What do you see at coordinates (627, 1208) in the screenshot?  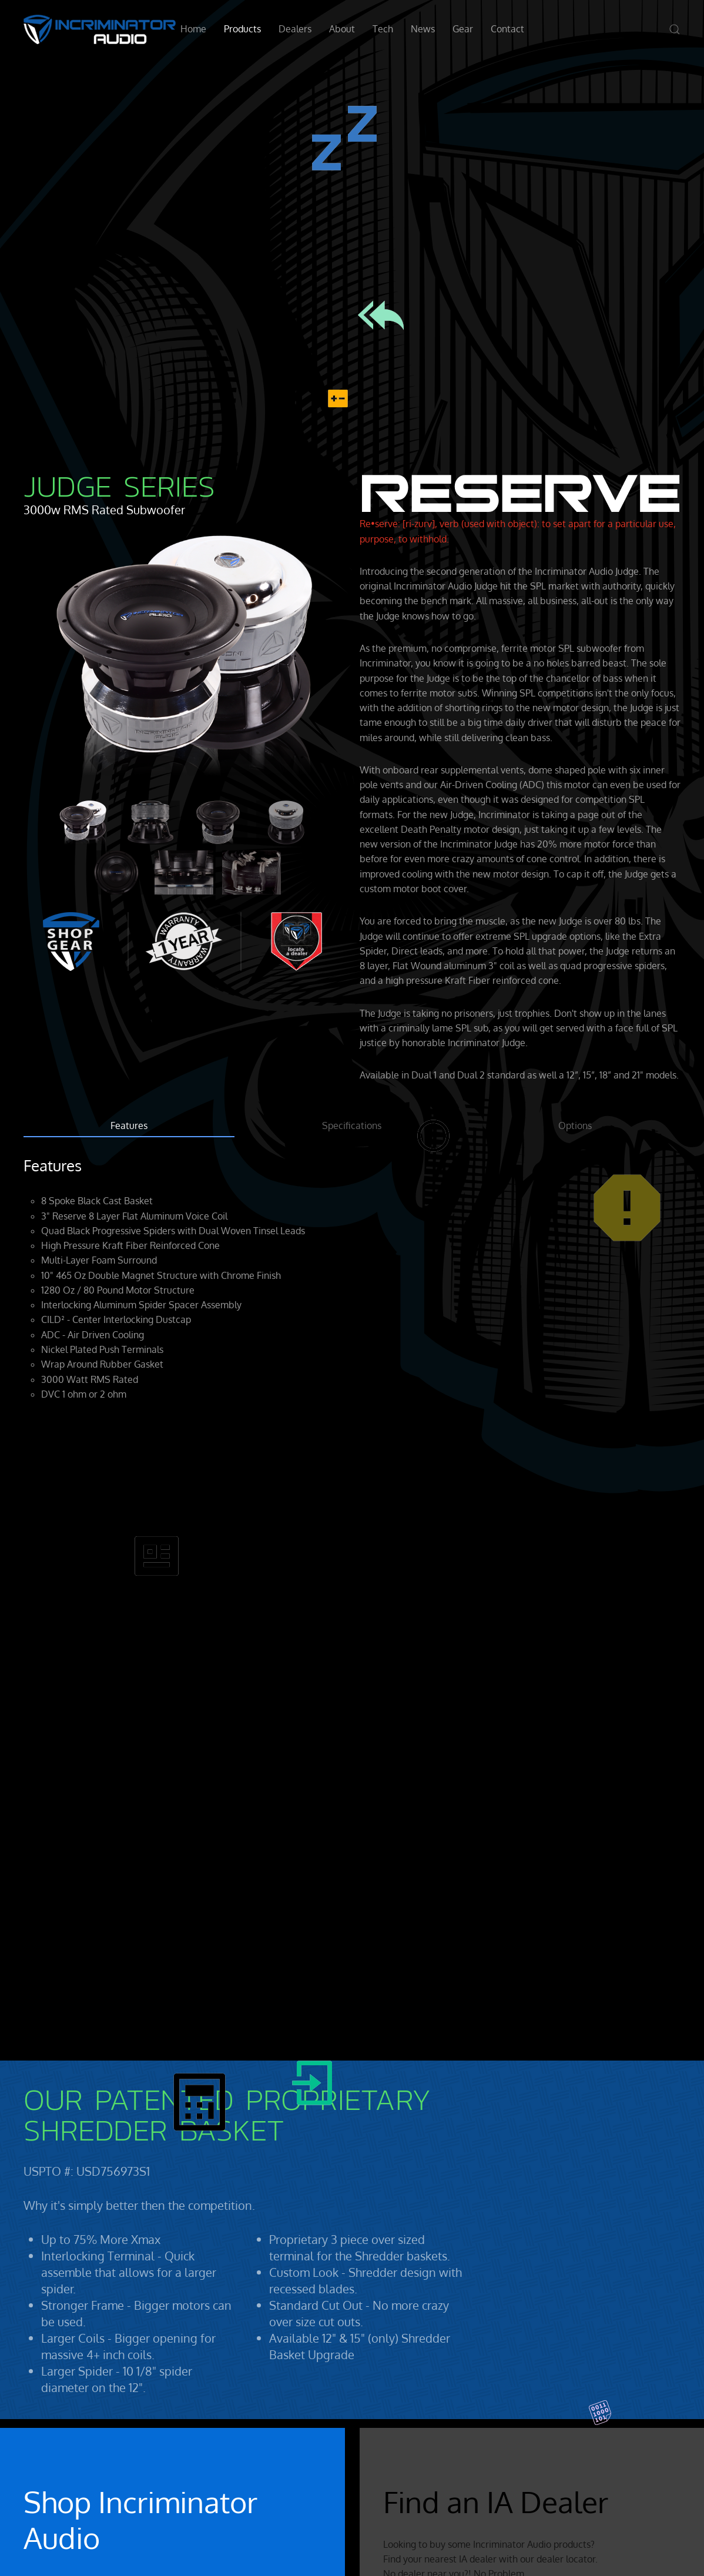 I see `indicates spam or junk content` at bounding box center [627, 1208].